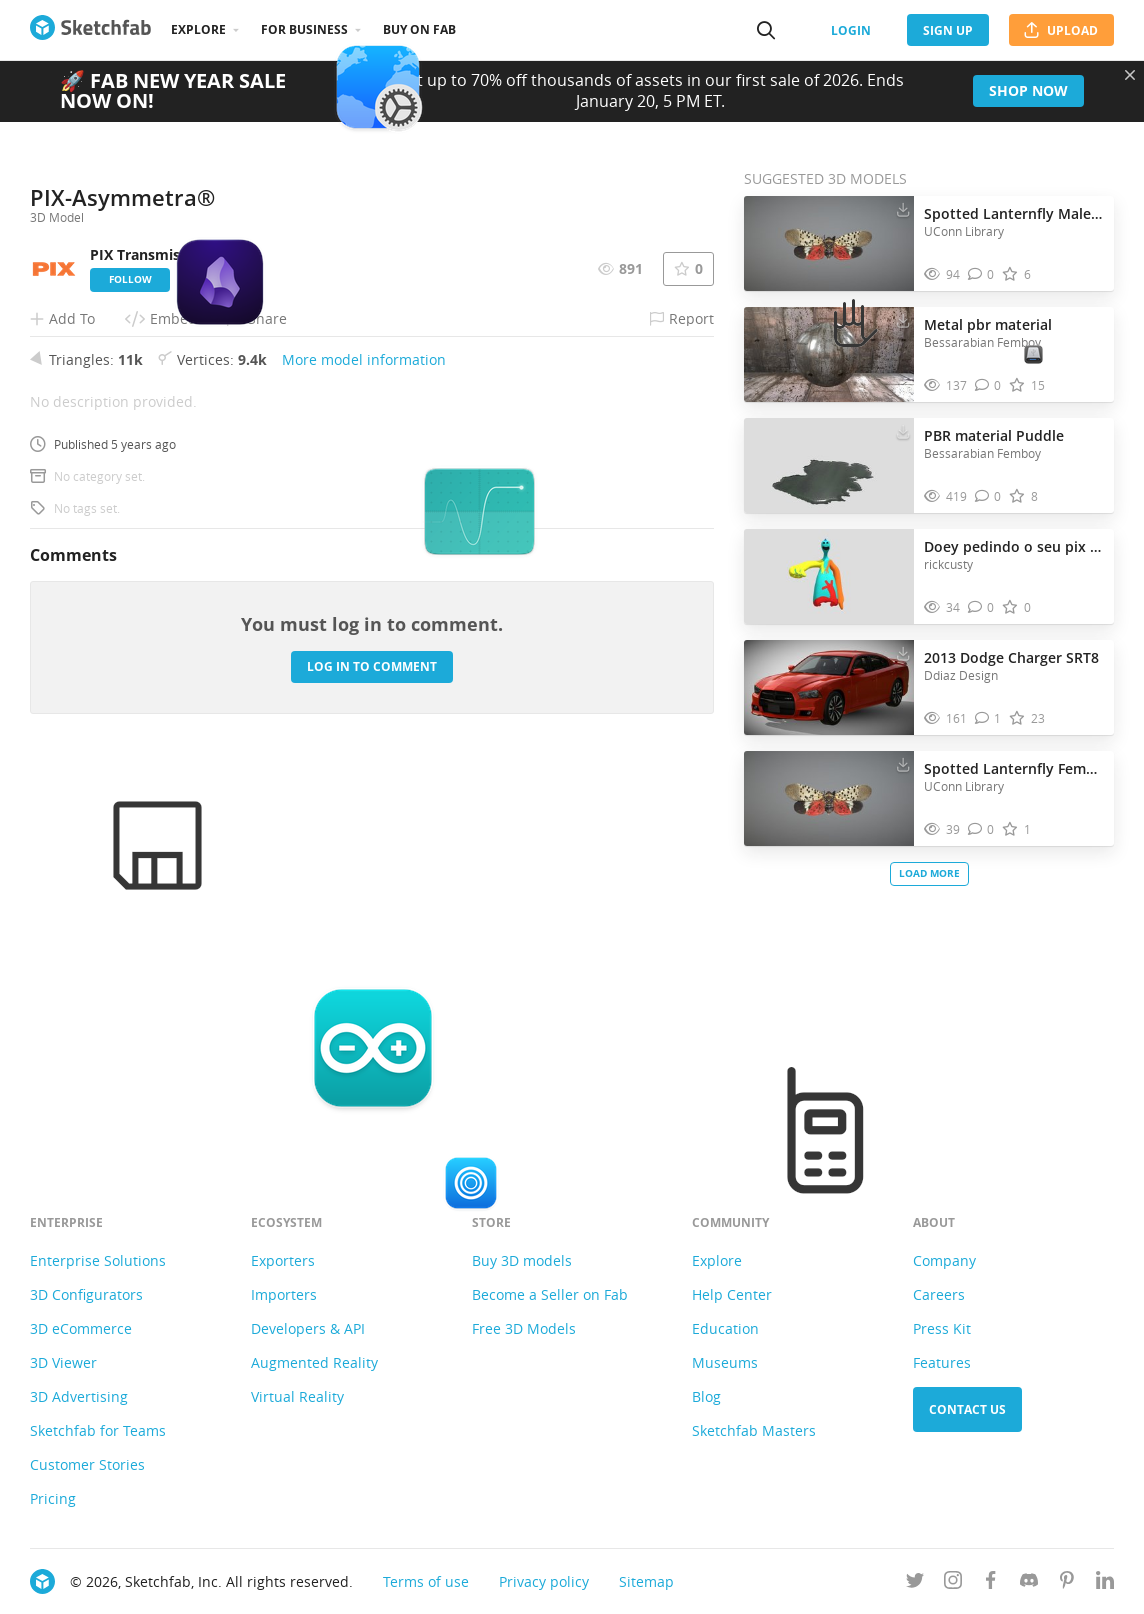 The image size is (1144, 1614). What do you see at coordinates (373, 1048) in the screenshot?
I see `open the Arduino IDE application` at bounding box center [373, 1048].